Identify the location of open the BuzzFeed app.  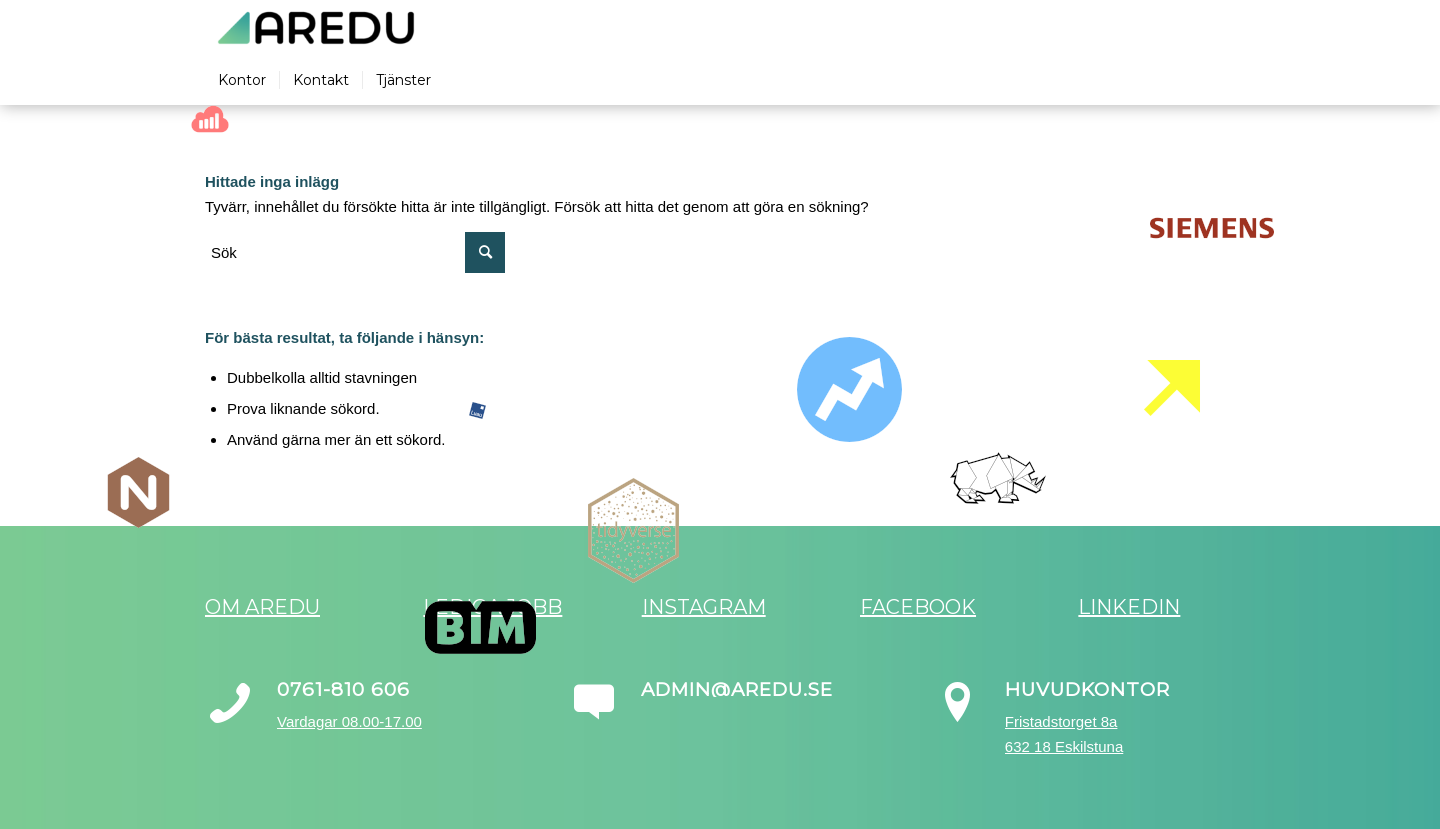
(849, 389).